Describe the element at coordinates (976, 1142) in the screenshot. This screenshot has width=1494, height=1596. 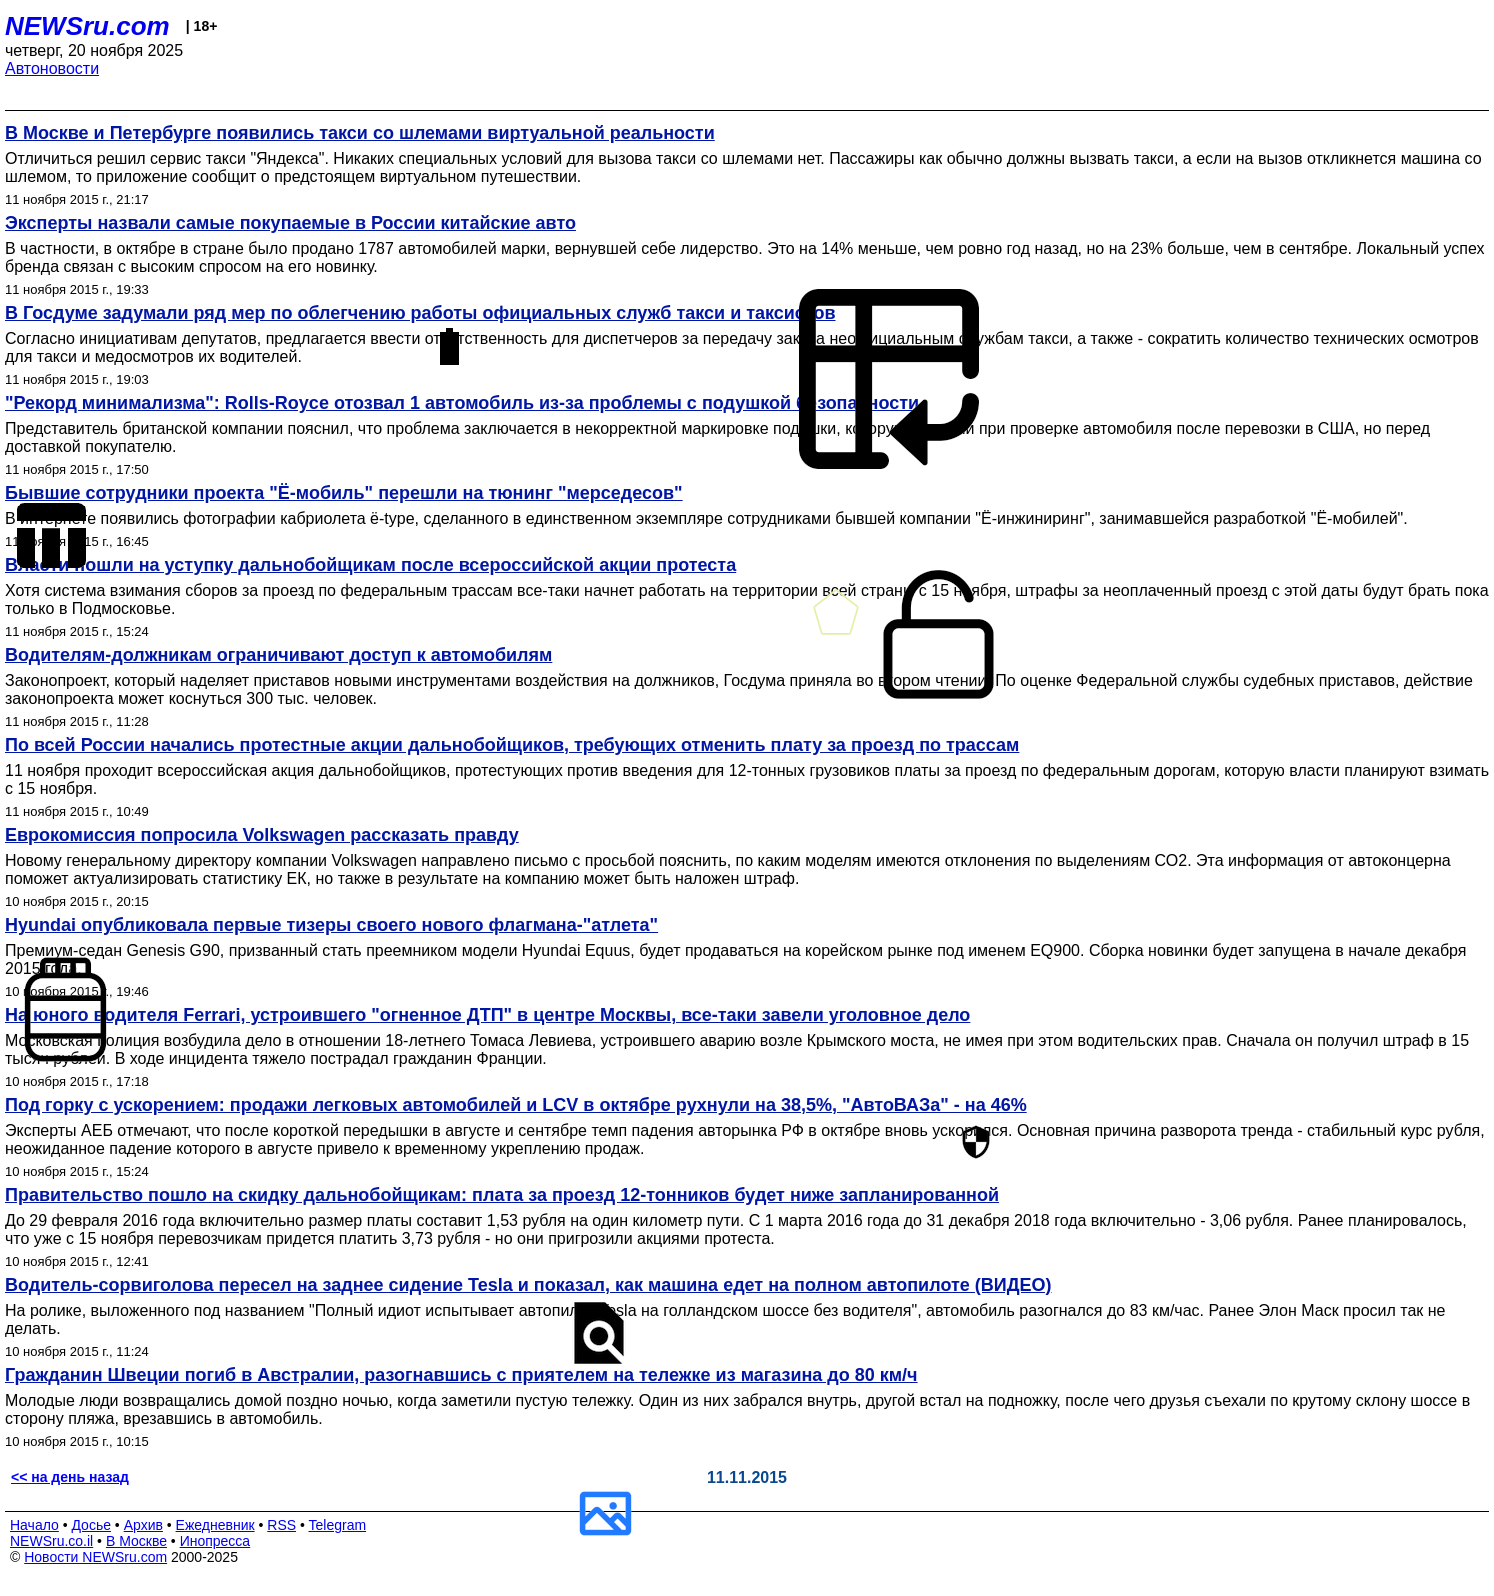
I see `access security settings` at that location.